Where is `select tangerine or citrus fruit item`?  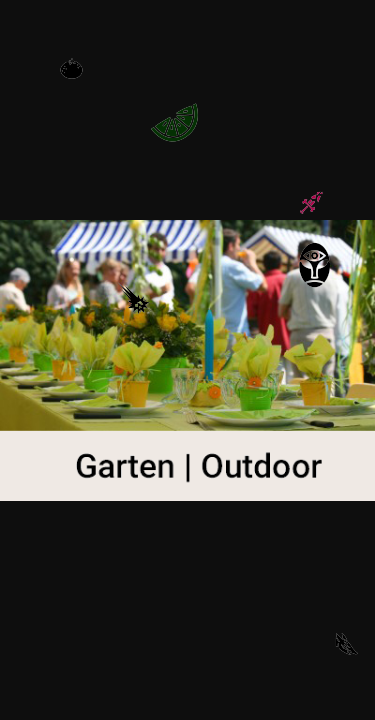
select tangerine or citrus fruit item is located at coordinates (71, 68).